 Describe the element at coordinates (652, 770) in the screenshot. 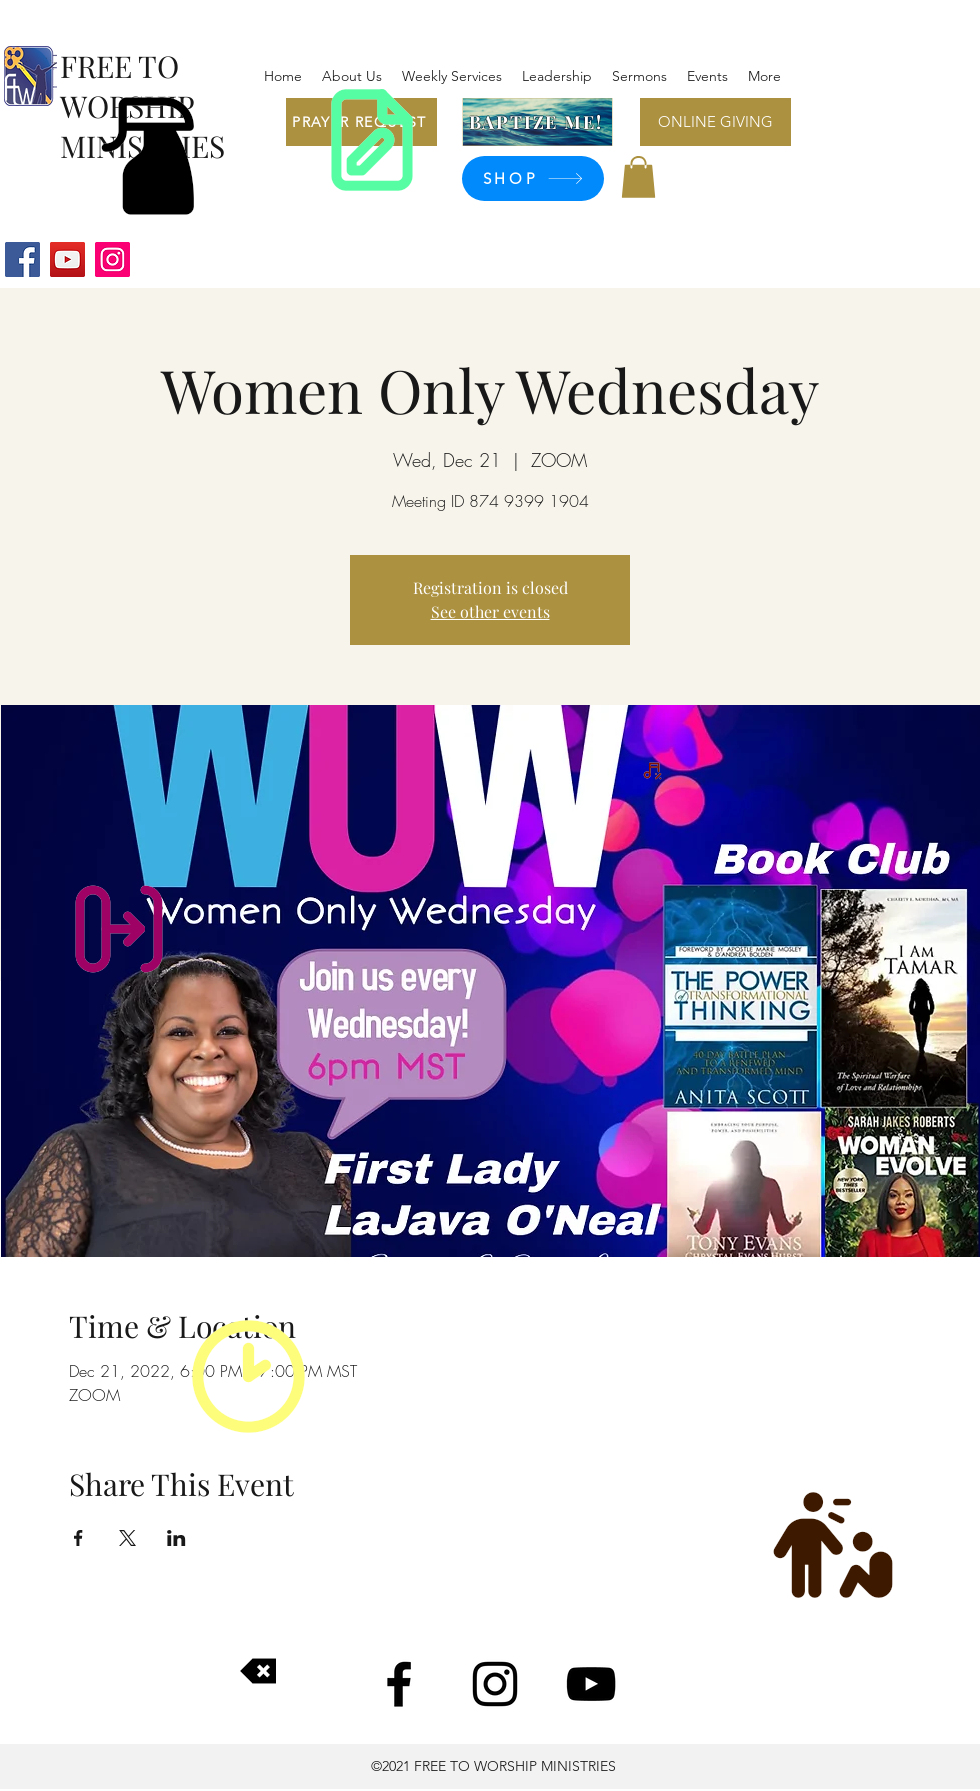

I see `view discounted music or audio content` at that location.